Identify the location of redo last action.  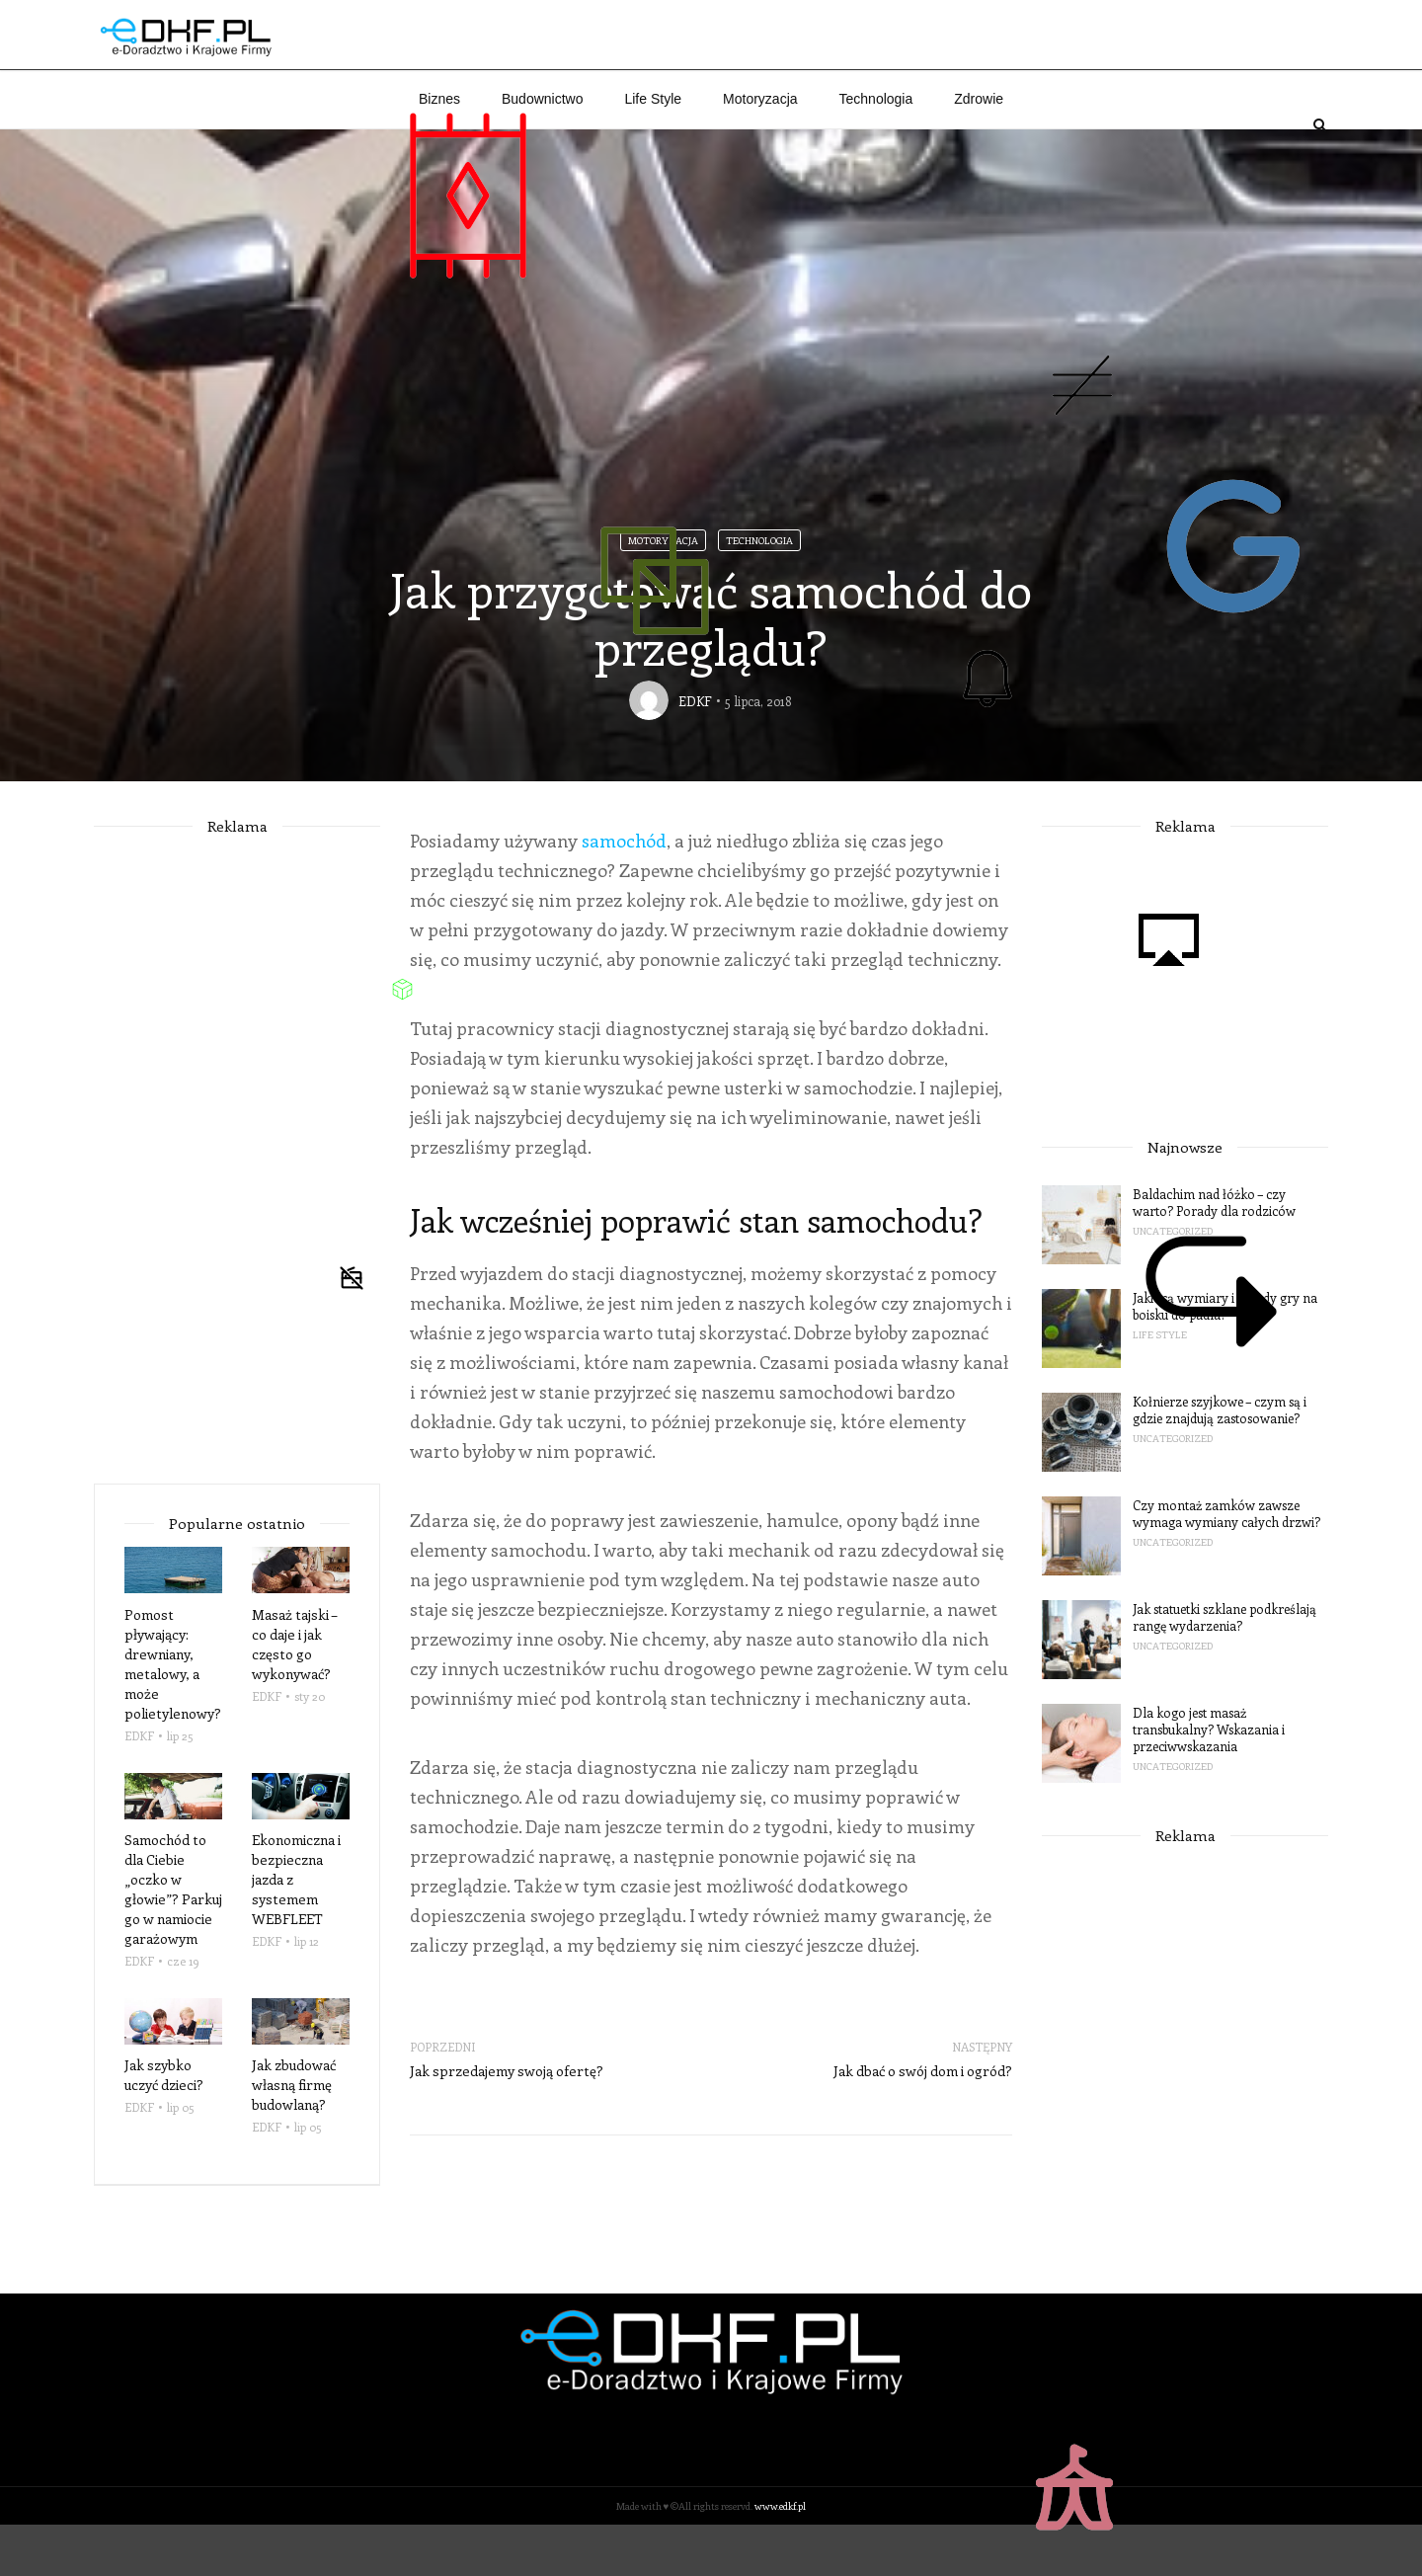
(1211, 1286).